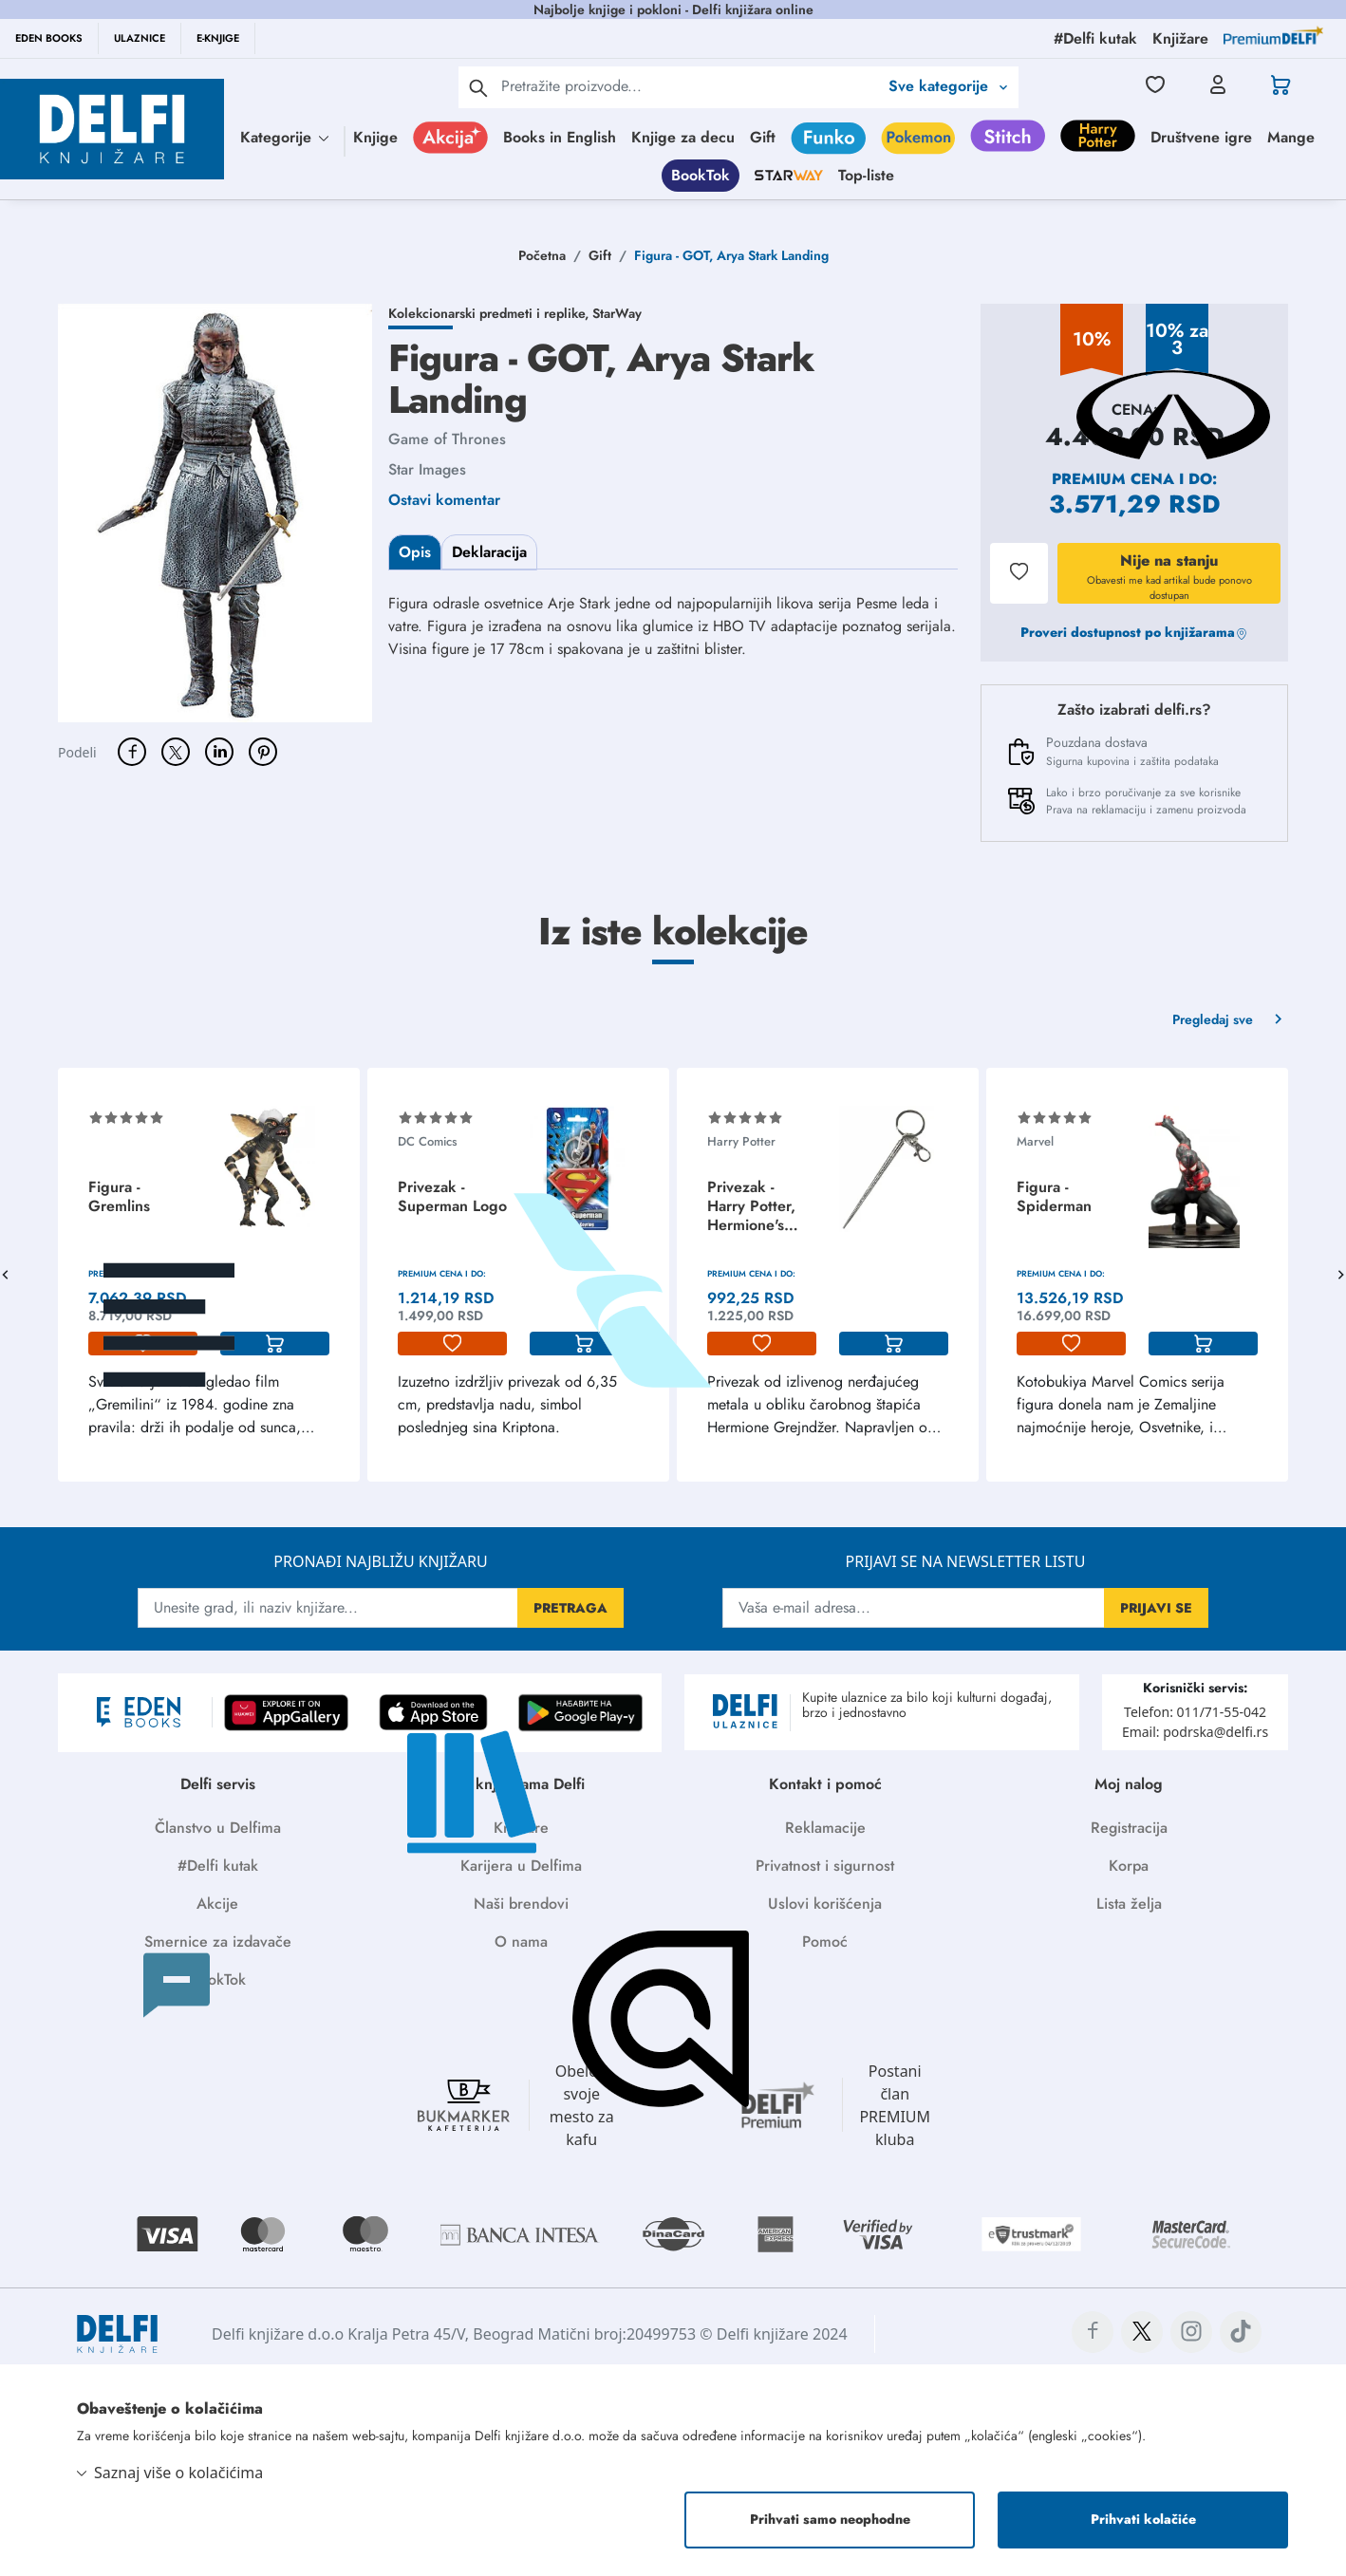 Image resolution: width=1346 pixels, height=2576 pixels. I want to click on open the StoryGraph app, so click(472, 1792).